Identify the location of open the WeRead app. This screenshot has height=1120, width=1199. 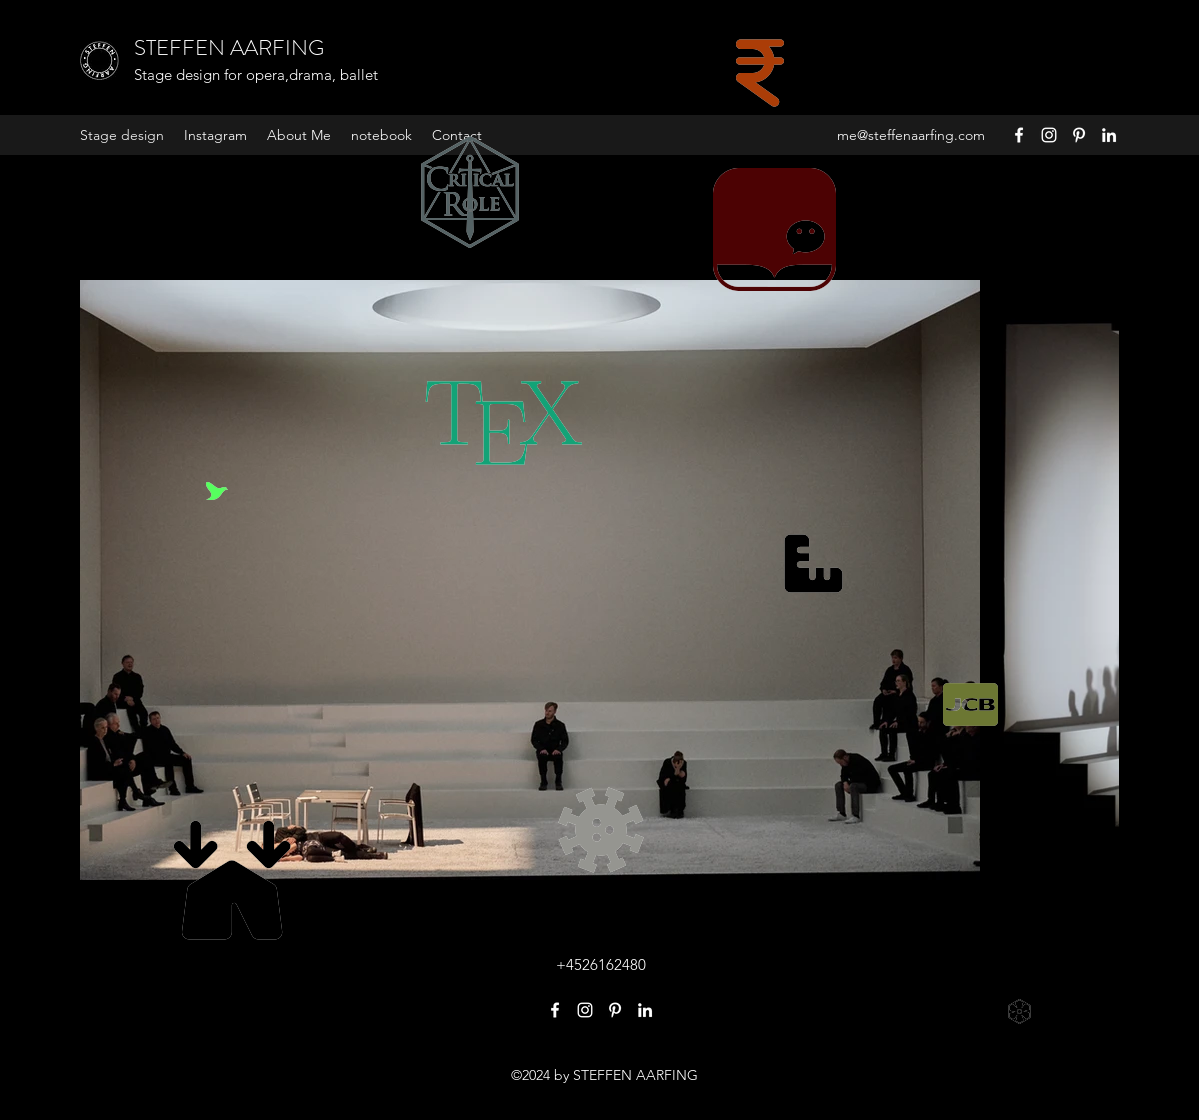
(774, 229).